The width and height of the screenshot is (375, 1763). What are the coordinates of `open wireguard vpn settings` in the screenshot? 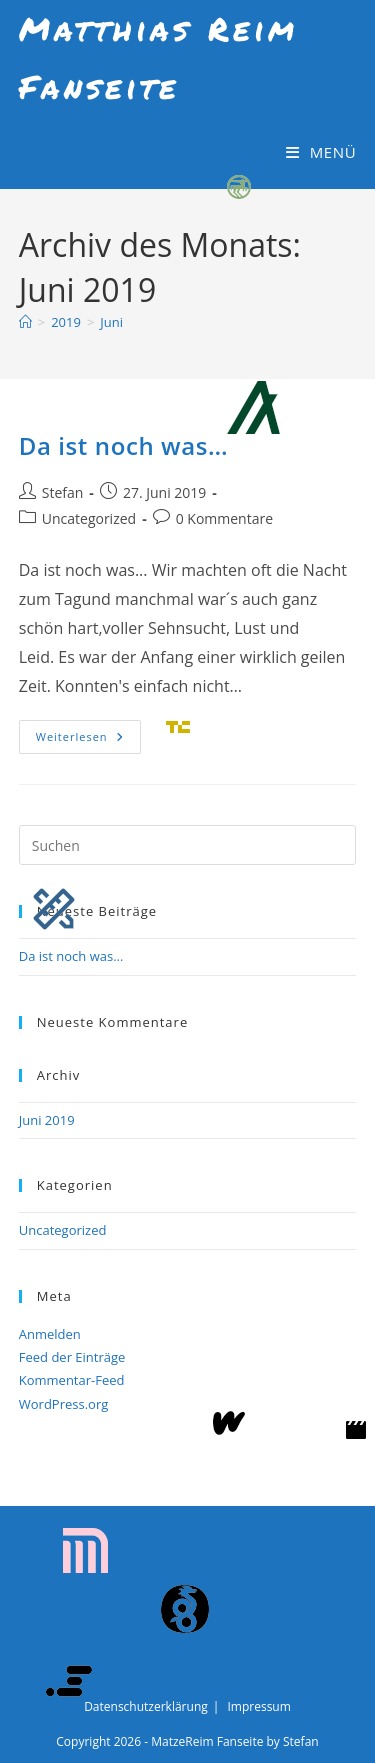 It's located at (185, 1609).